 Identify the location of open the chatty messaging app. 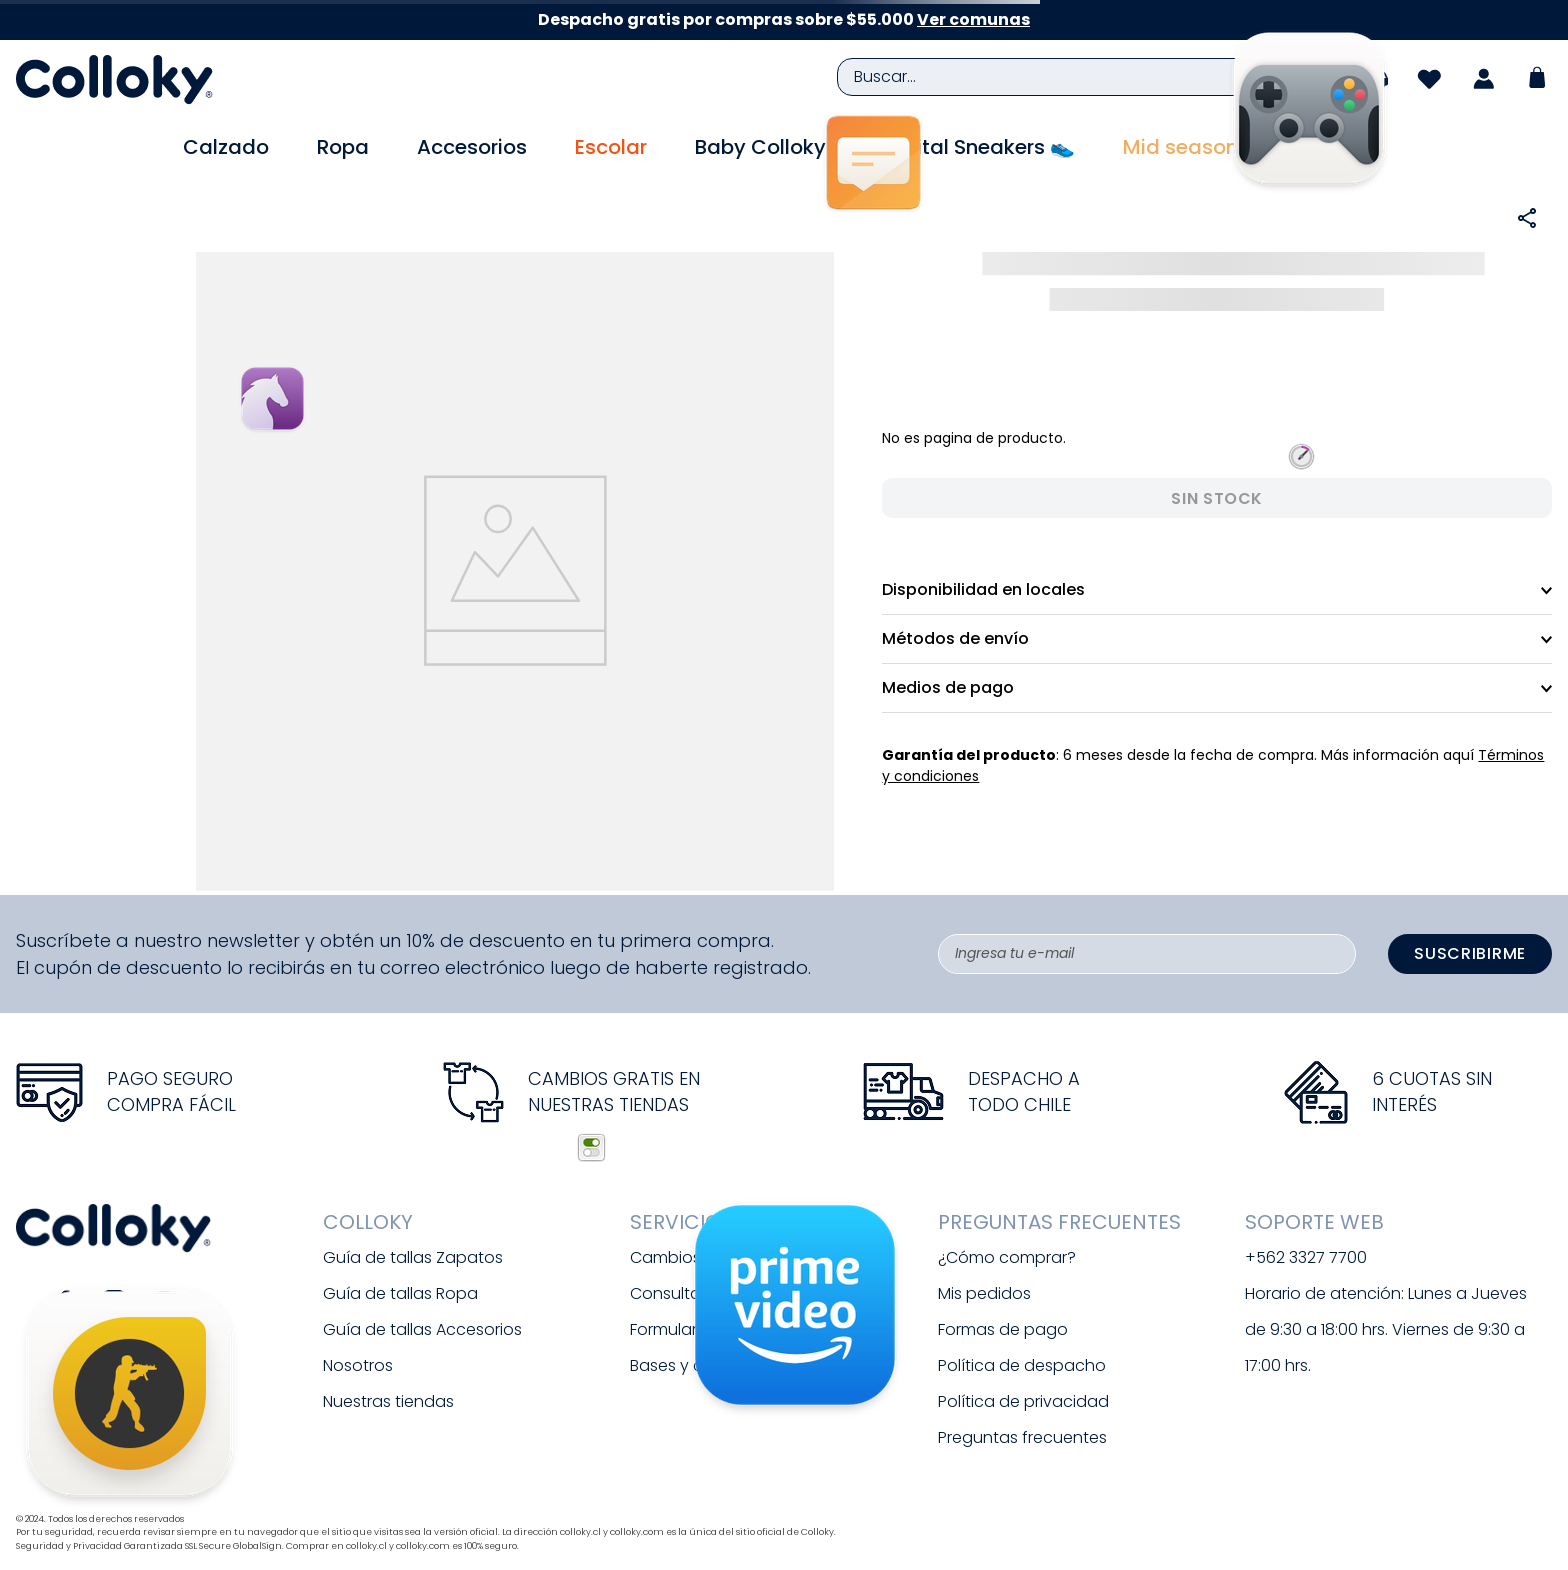
(873, 162).